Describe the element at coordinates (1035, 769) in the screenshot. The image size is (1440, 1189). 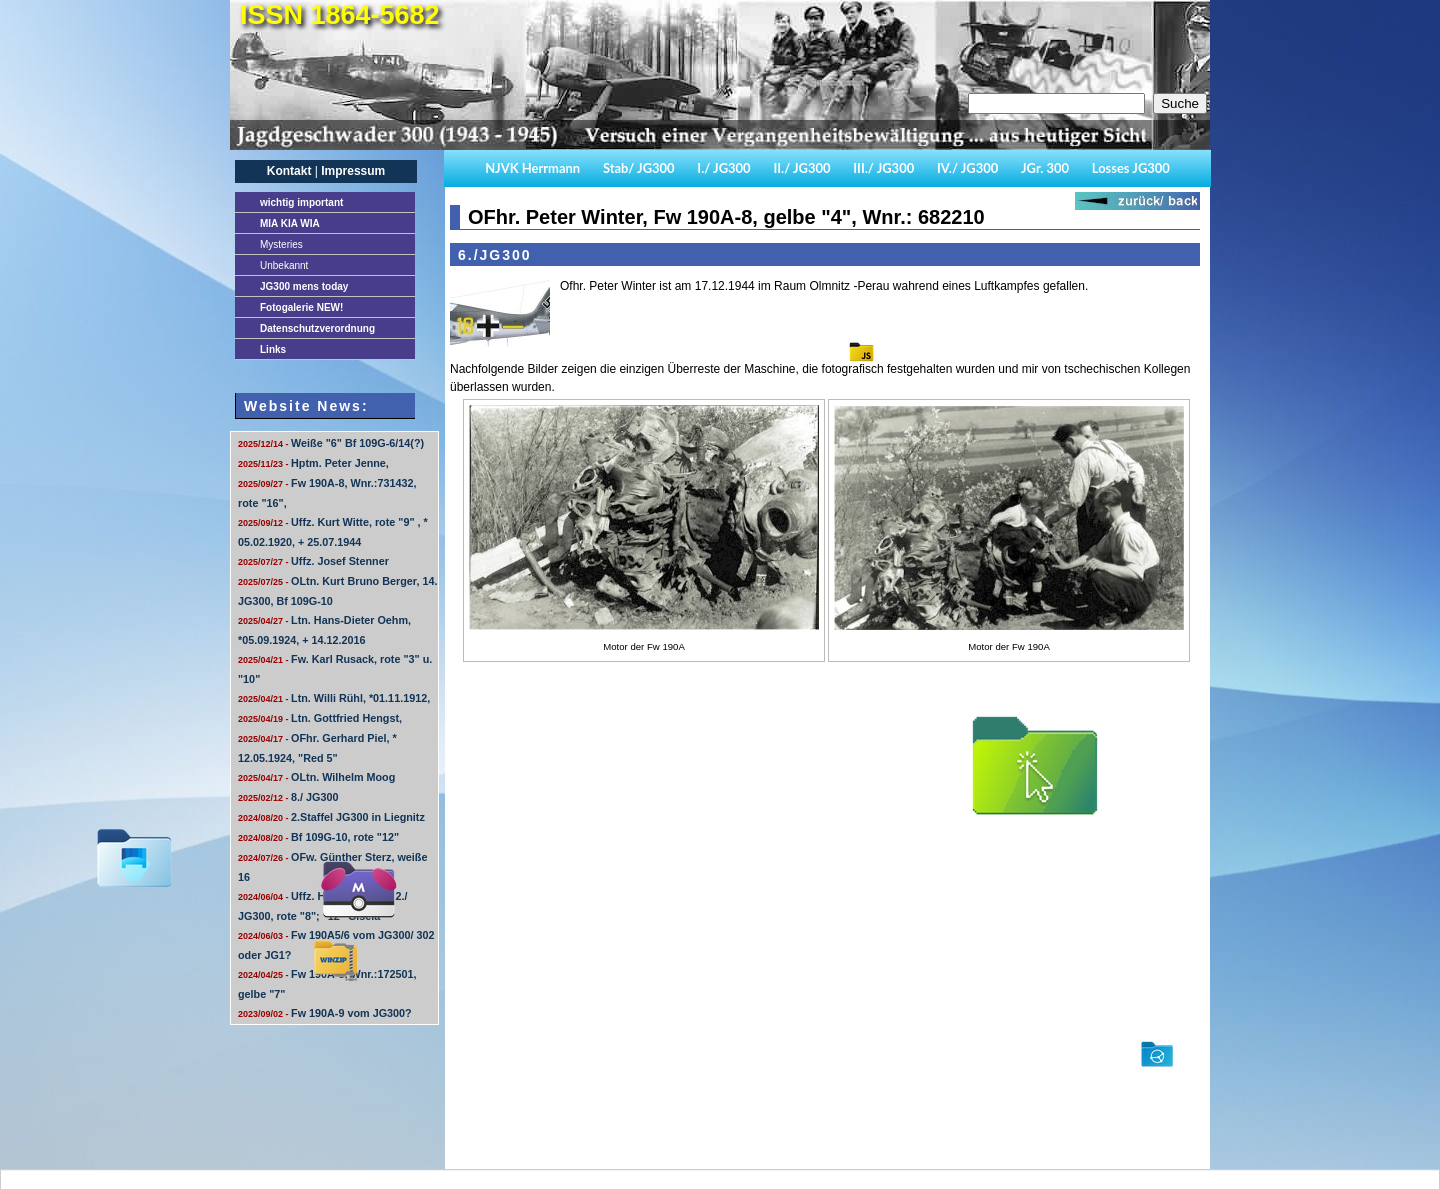
I see `folder containing cursor or pointer assets` at that location.